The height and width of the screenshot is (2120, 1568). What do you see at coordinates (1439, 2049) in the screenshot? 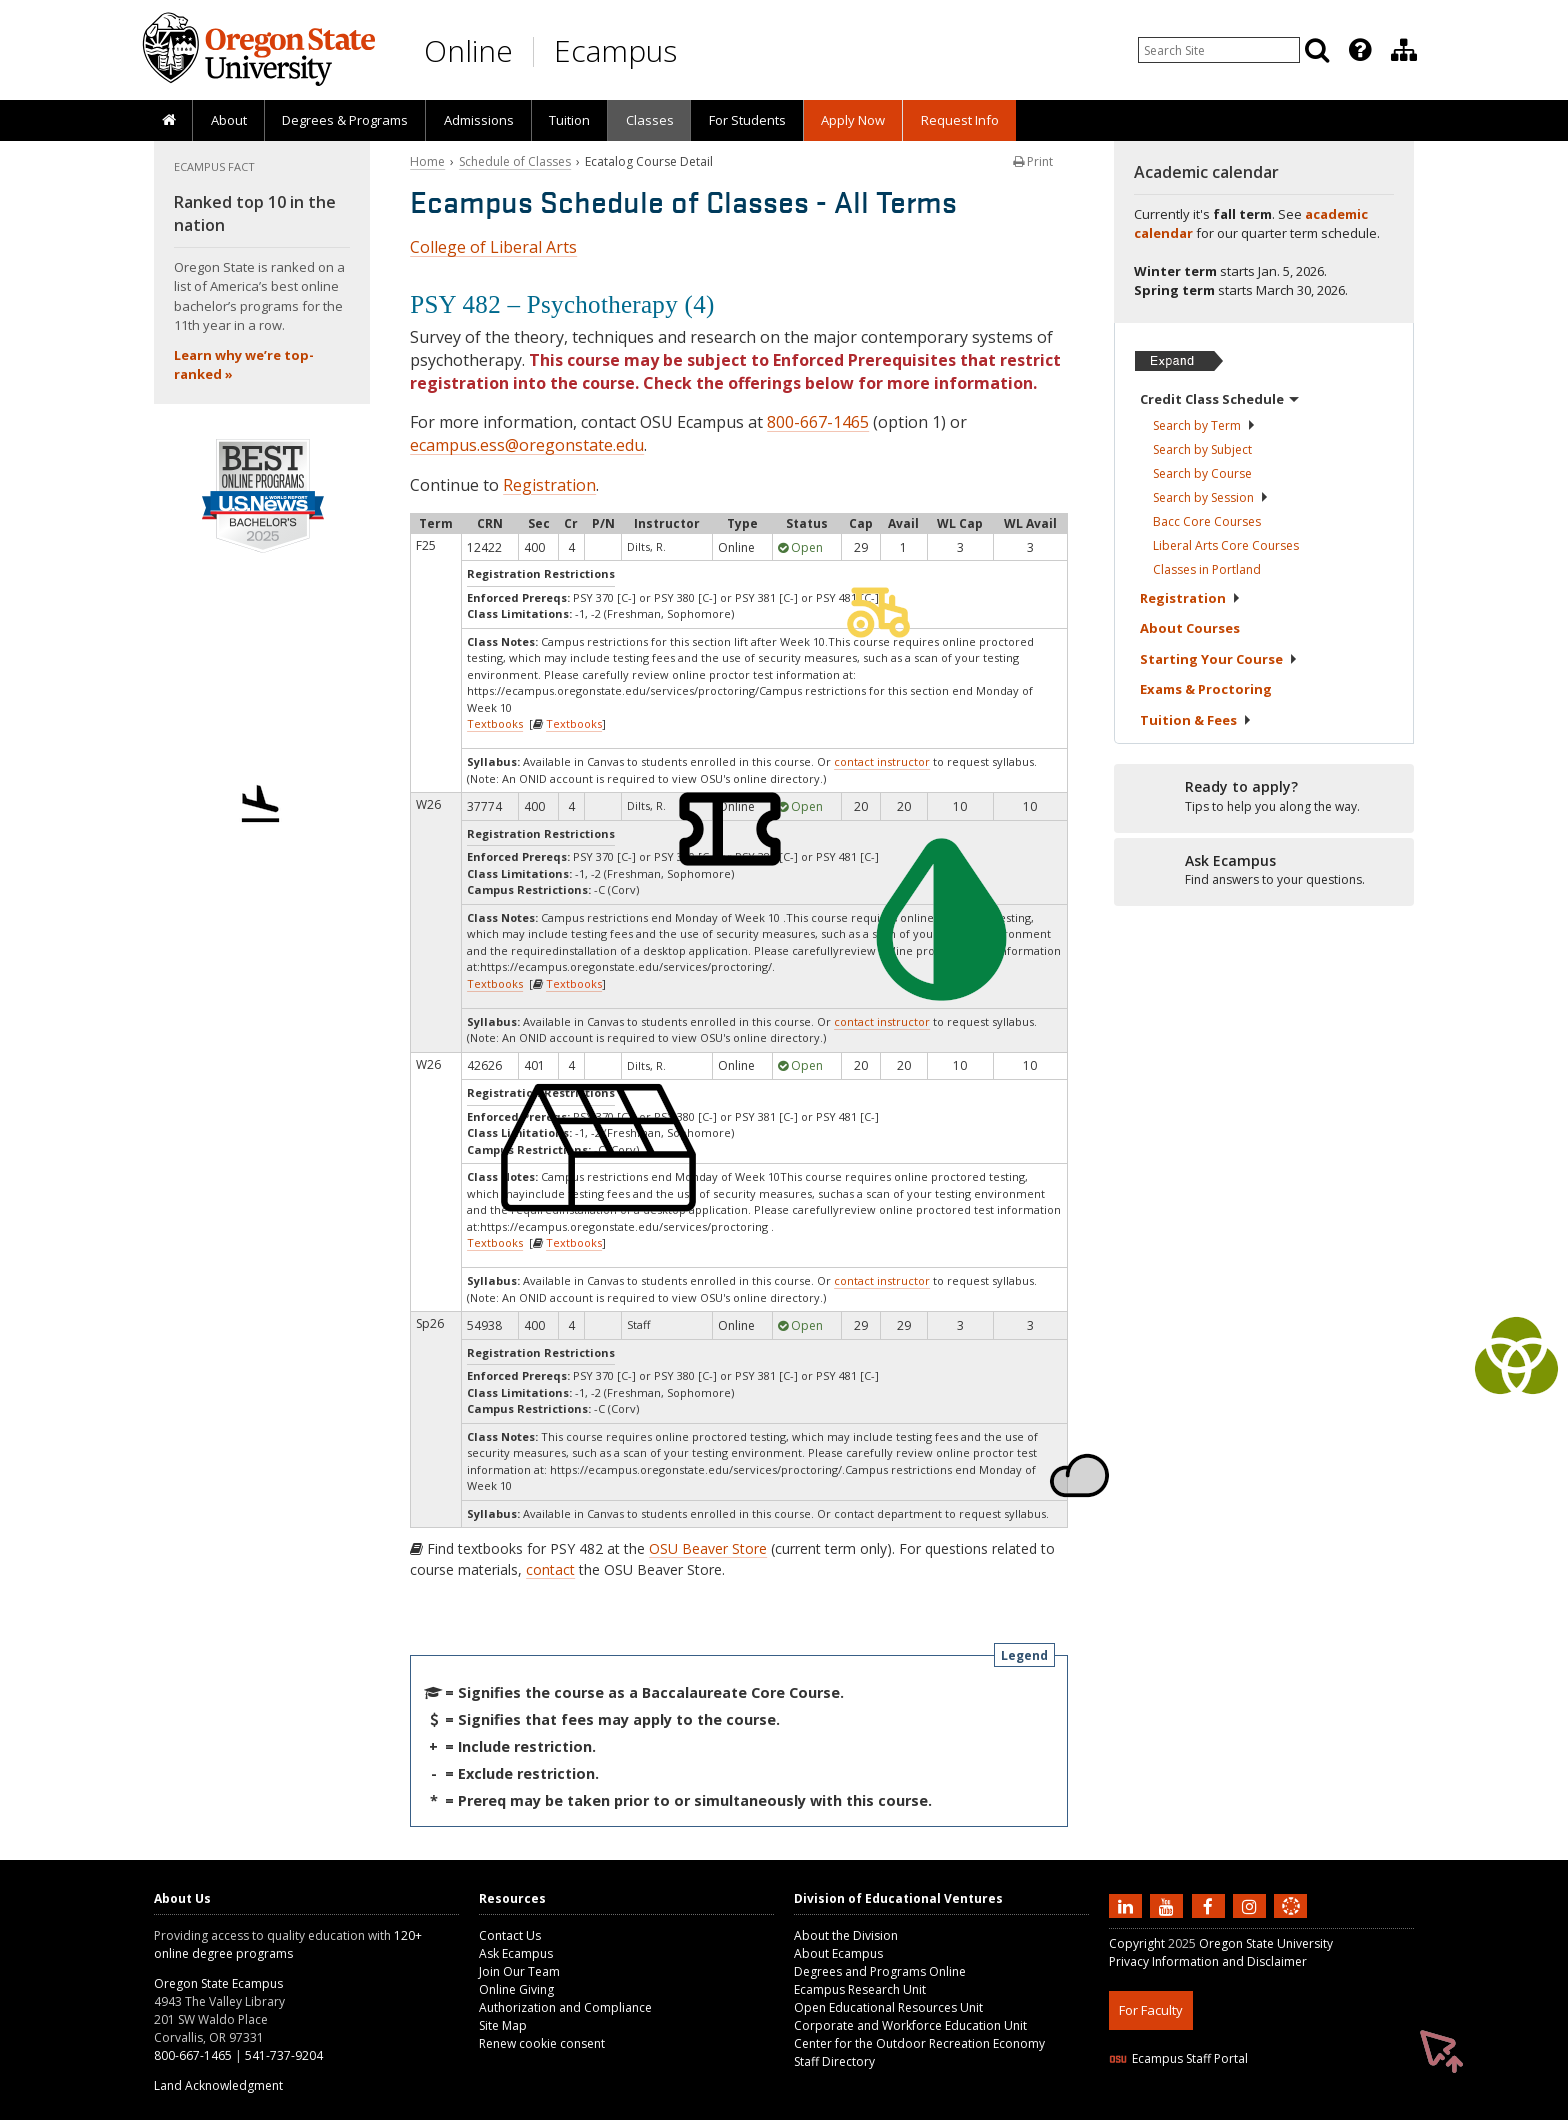
I see `scroll to top of page` at bounding box center [1439, 2049].